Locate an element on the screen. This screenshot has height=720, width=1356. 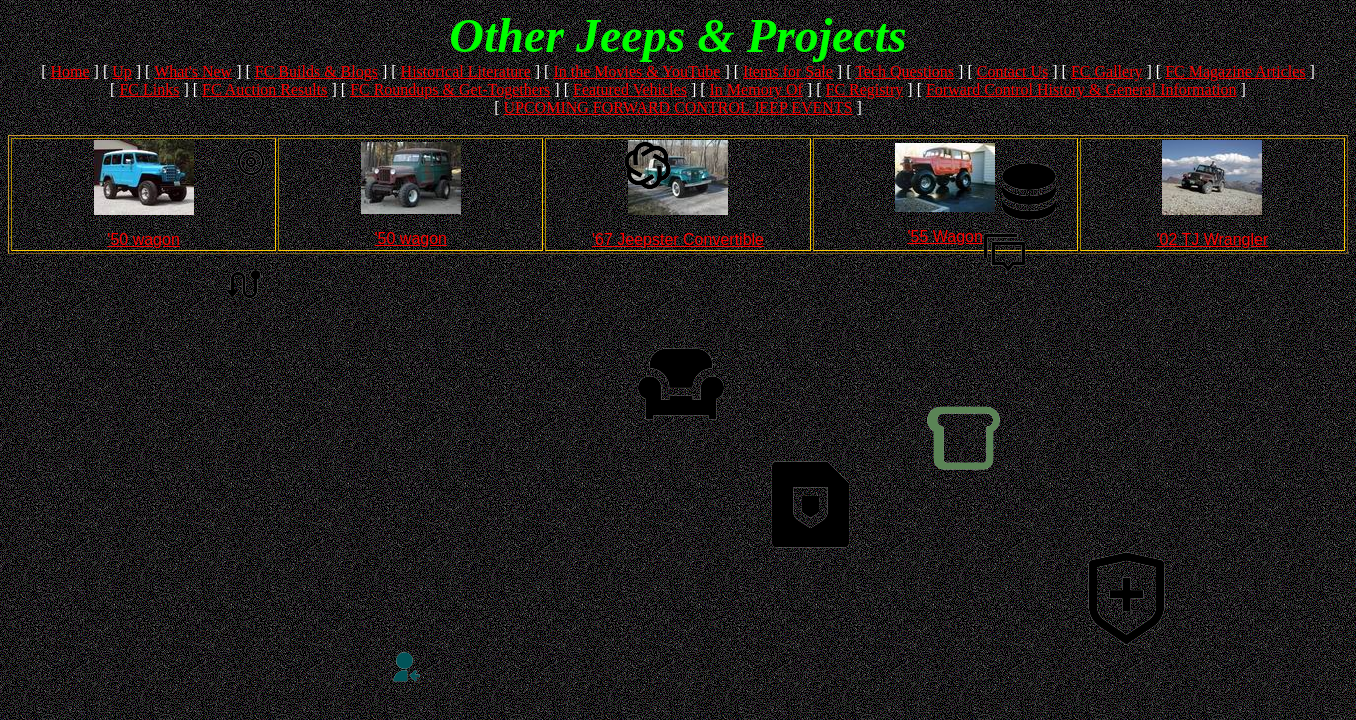
OpenAI logo is located at coordinates (647, 165).